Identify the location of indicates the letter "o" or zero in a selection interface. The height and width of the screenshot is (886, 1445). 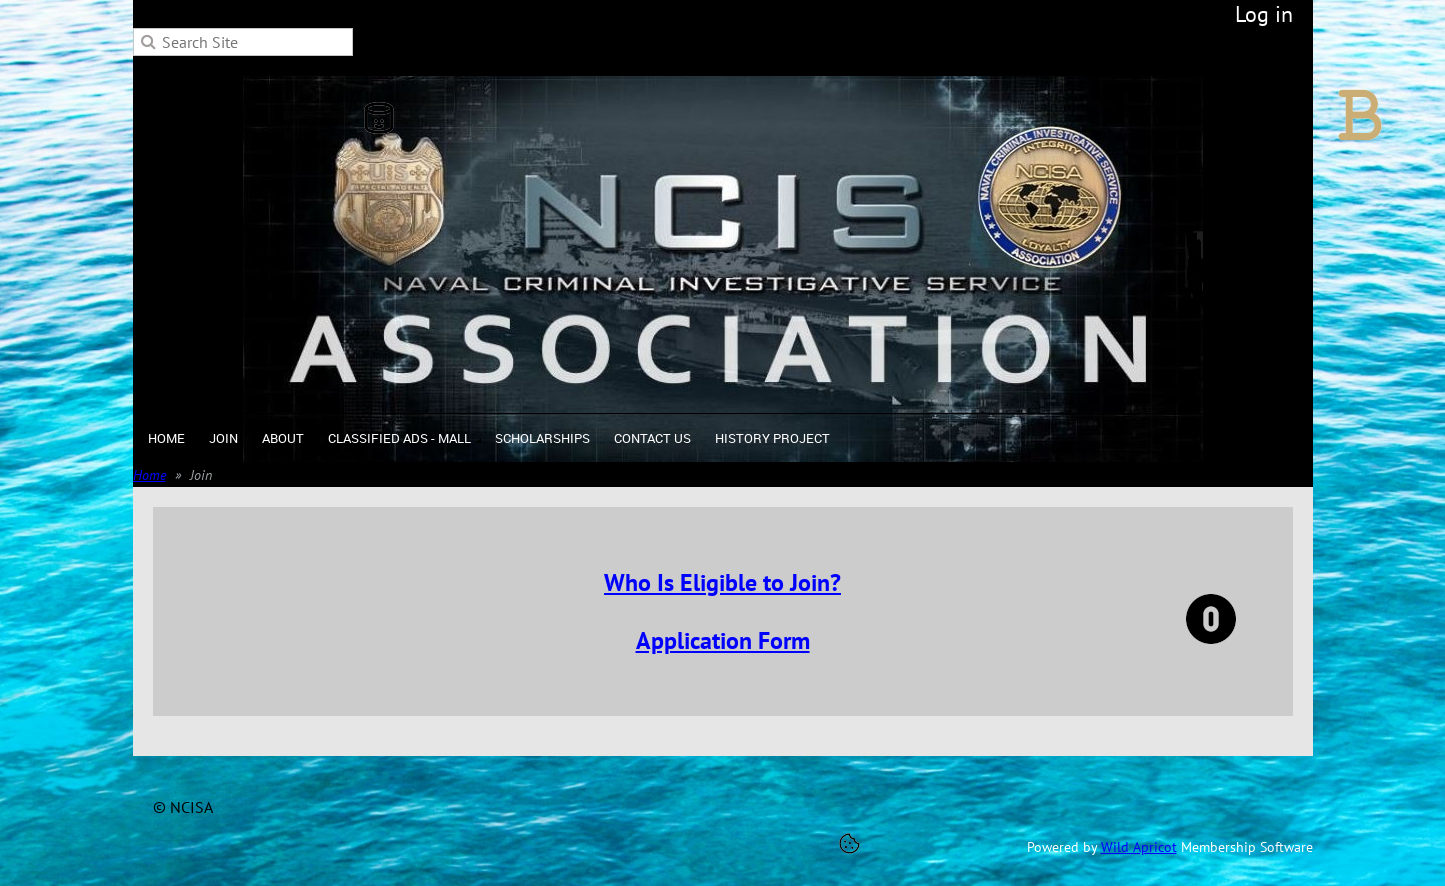
(1211, 619).